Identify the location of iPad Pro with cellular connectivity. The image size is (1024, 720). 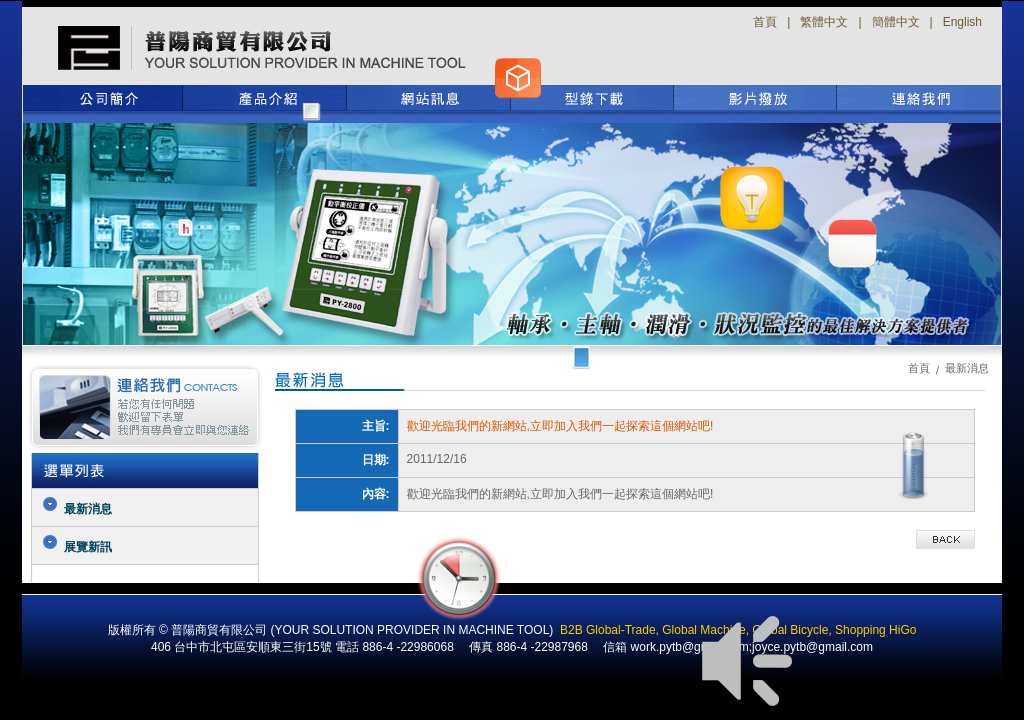
(581, 357).